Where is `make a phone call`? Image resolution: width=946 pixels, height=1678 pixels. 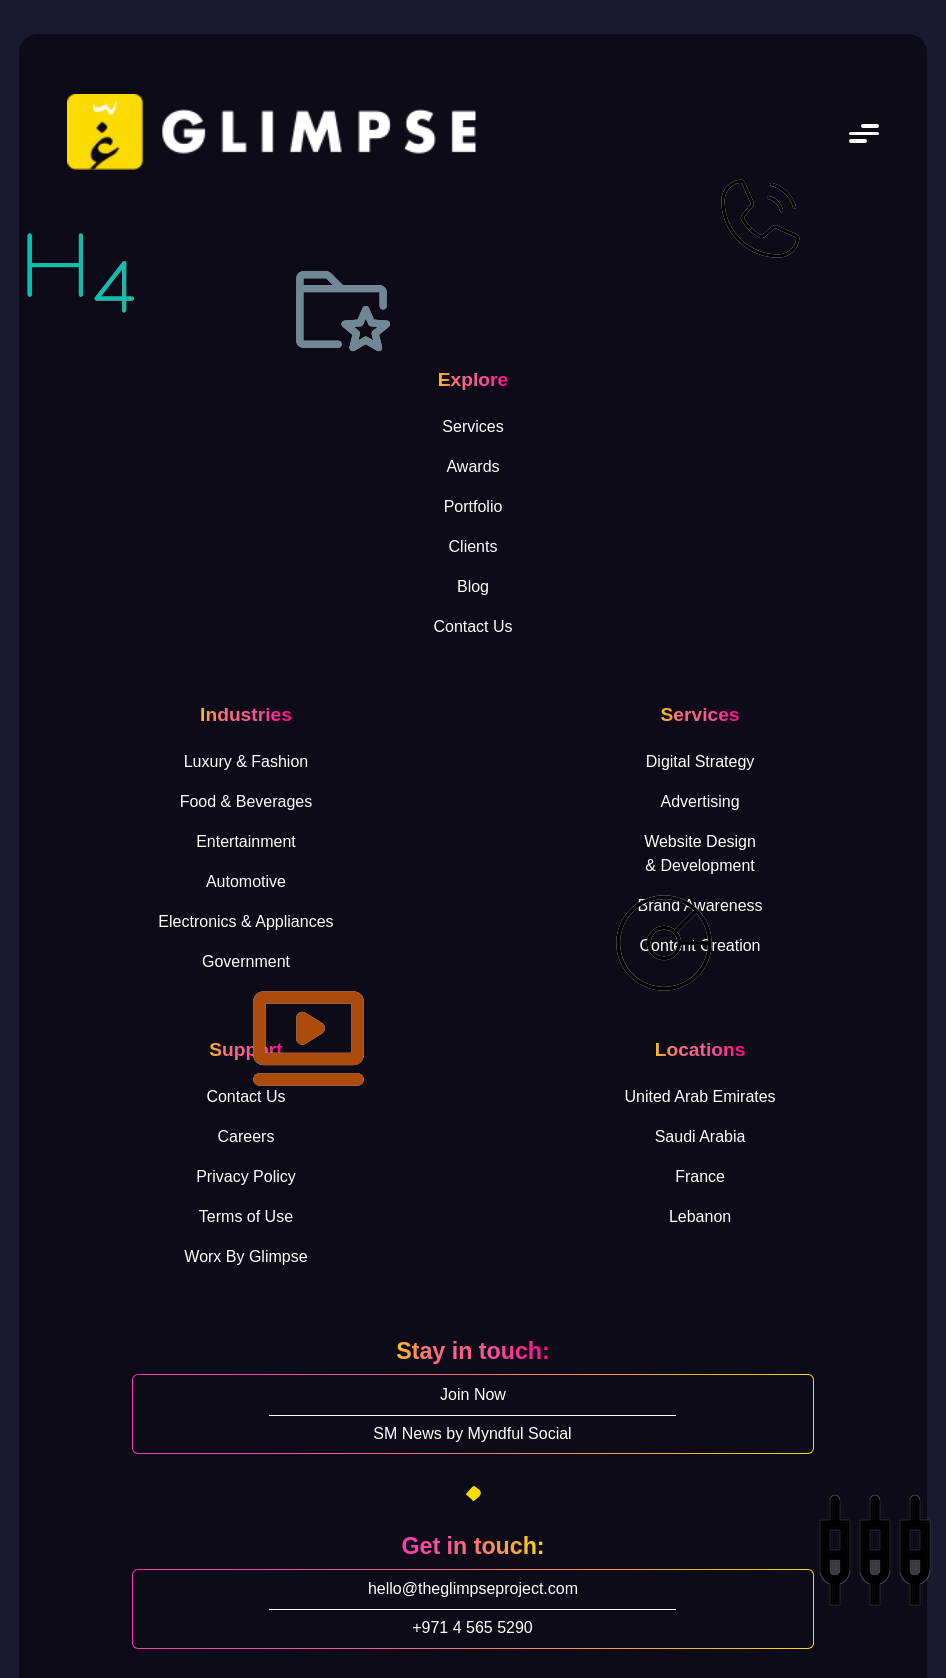
make a phone call is located at coordinates (762, 217).